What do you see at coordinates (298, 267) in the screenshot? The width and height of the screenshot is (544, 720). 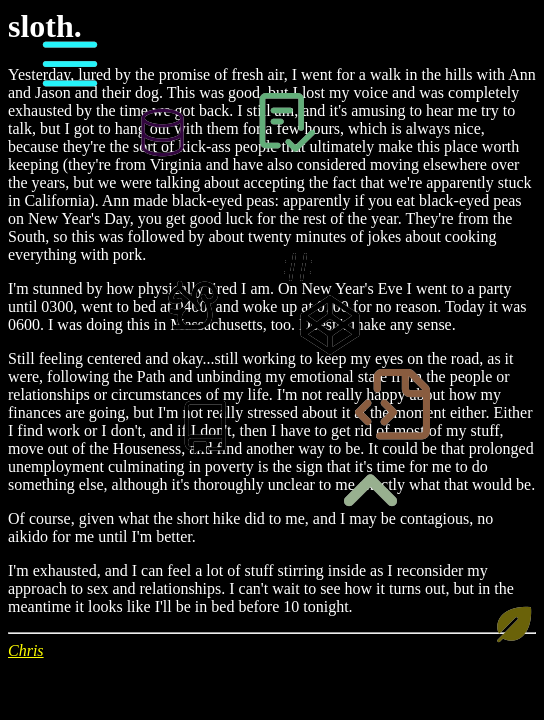 I see `view or browse hashtags` at bounding box center [298, 267].